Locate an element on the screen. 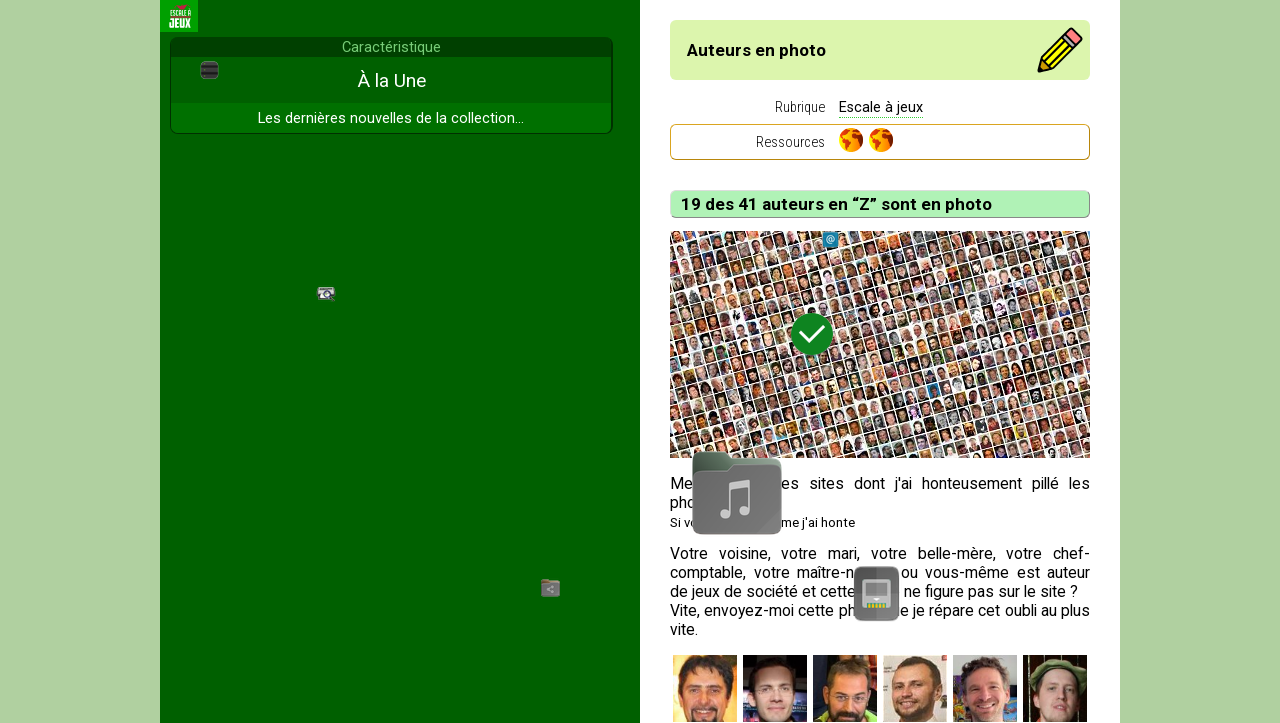 The image size is (1280, 723). open your public shared folder is located at coordinates (550, 587).